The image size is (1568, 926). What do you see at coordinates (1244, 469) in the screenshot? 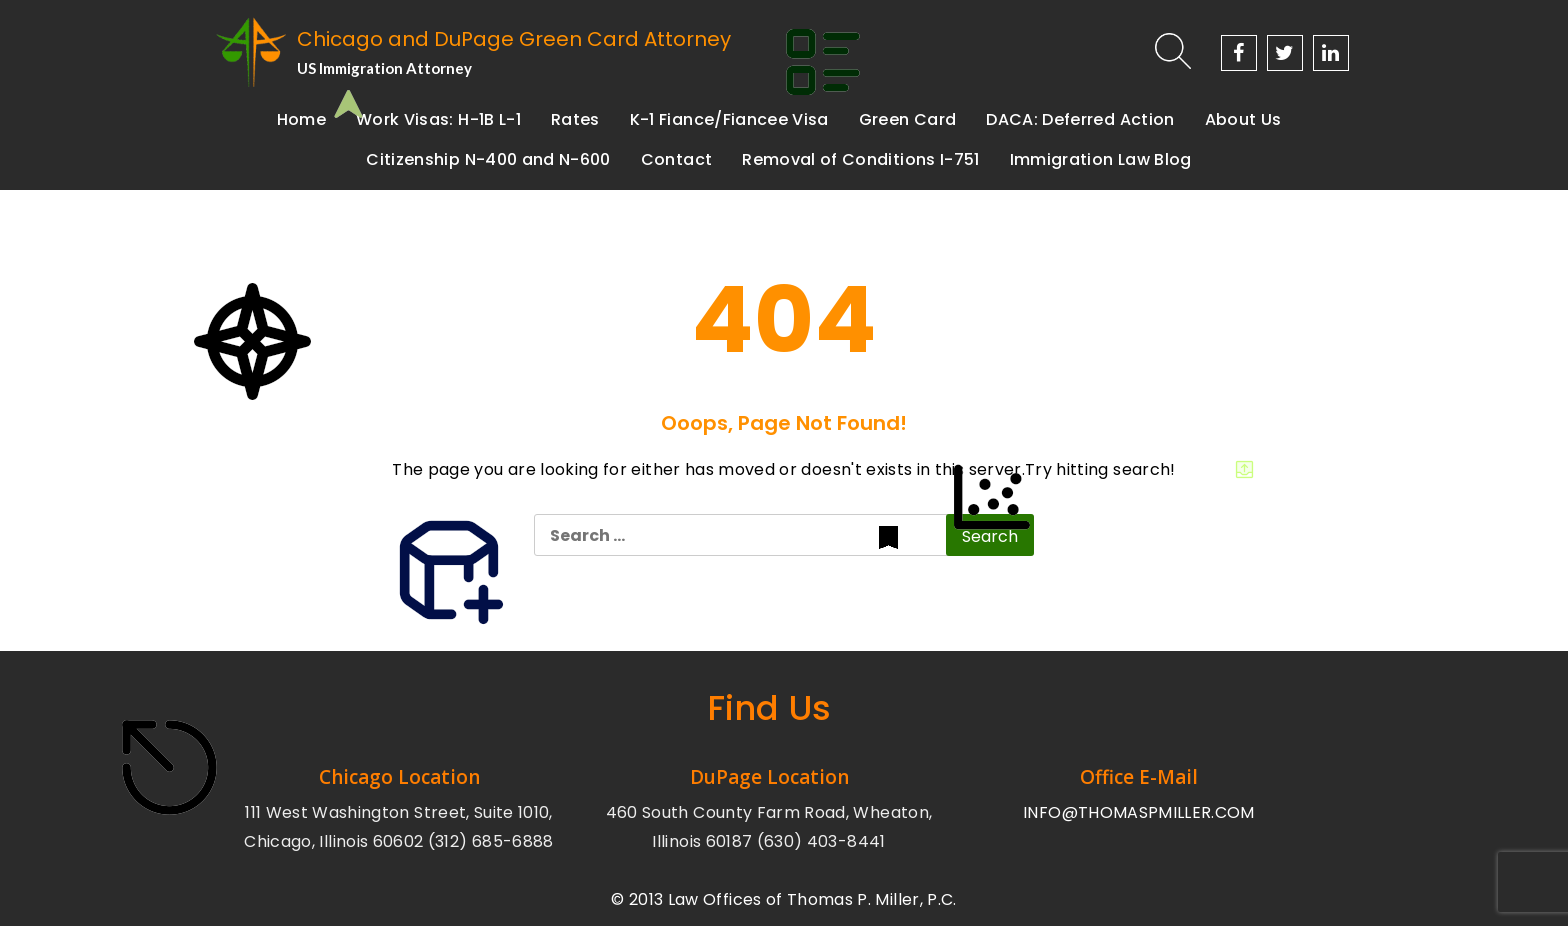
I see `upload a file from your device` at bounding box center [1244, 469].